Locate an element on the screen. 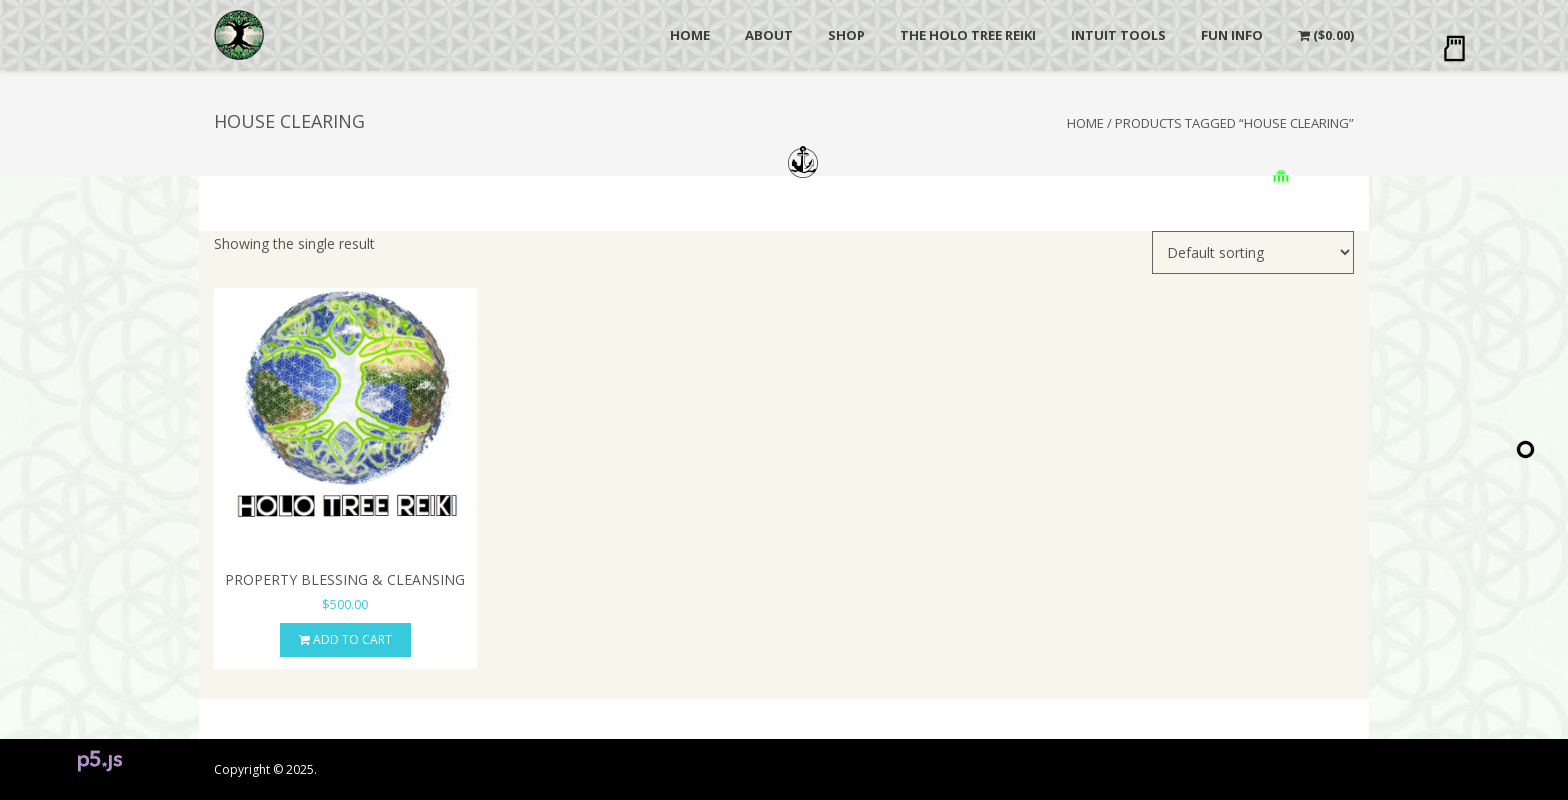 This screenshot has height=800, width=1568. indicates loading or processing in progress is located at coordinates (1525, 449).